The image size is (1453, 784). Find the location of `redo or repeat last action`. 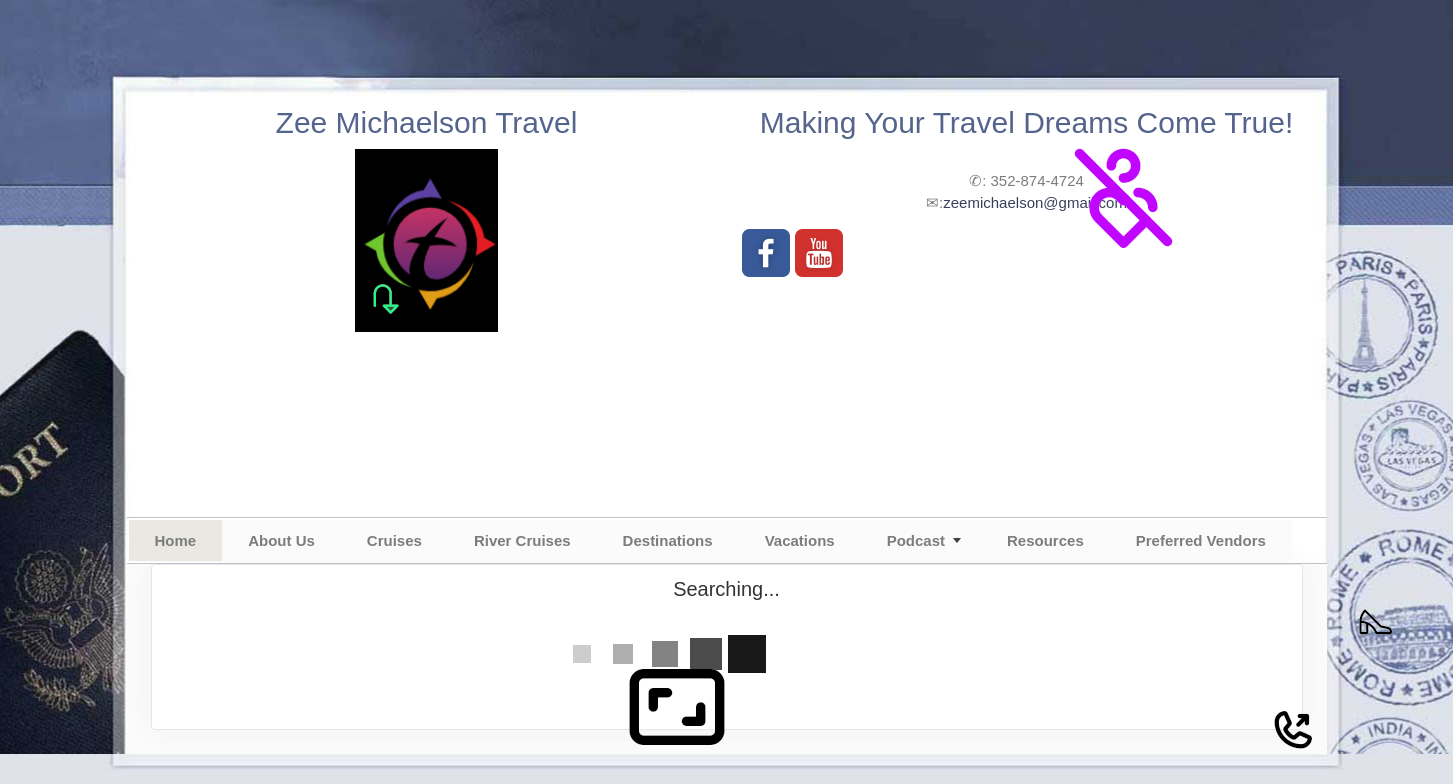

redo or repeat last action is located at coordinates (385, 299).